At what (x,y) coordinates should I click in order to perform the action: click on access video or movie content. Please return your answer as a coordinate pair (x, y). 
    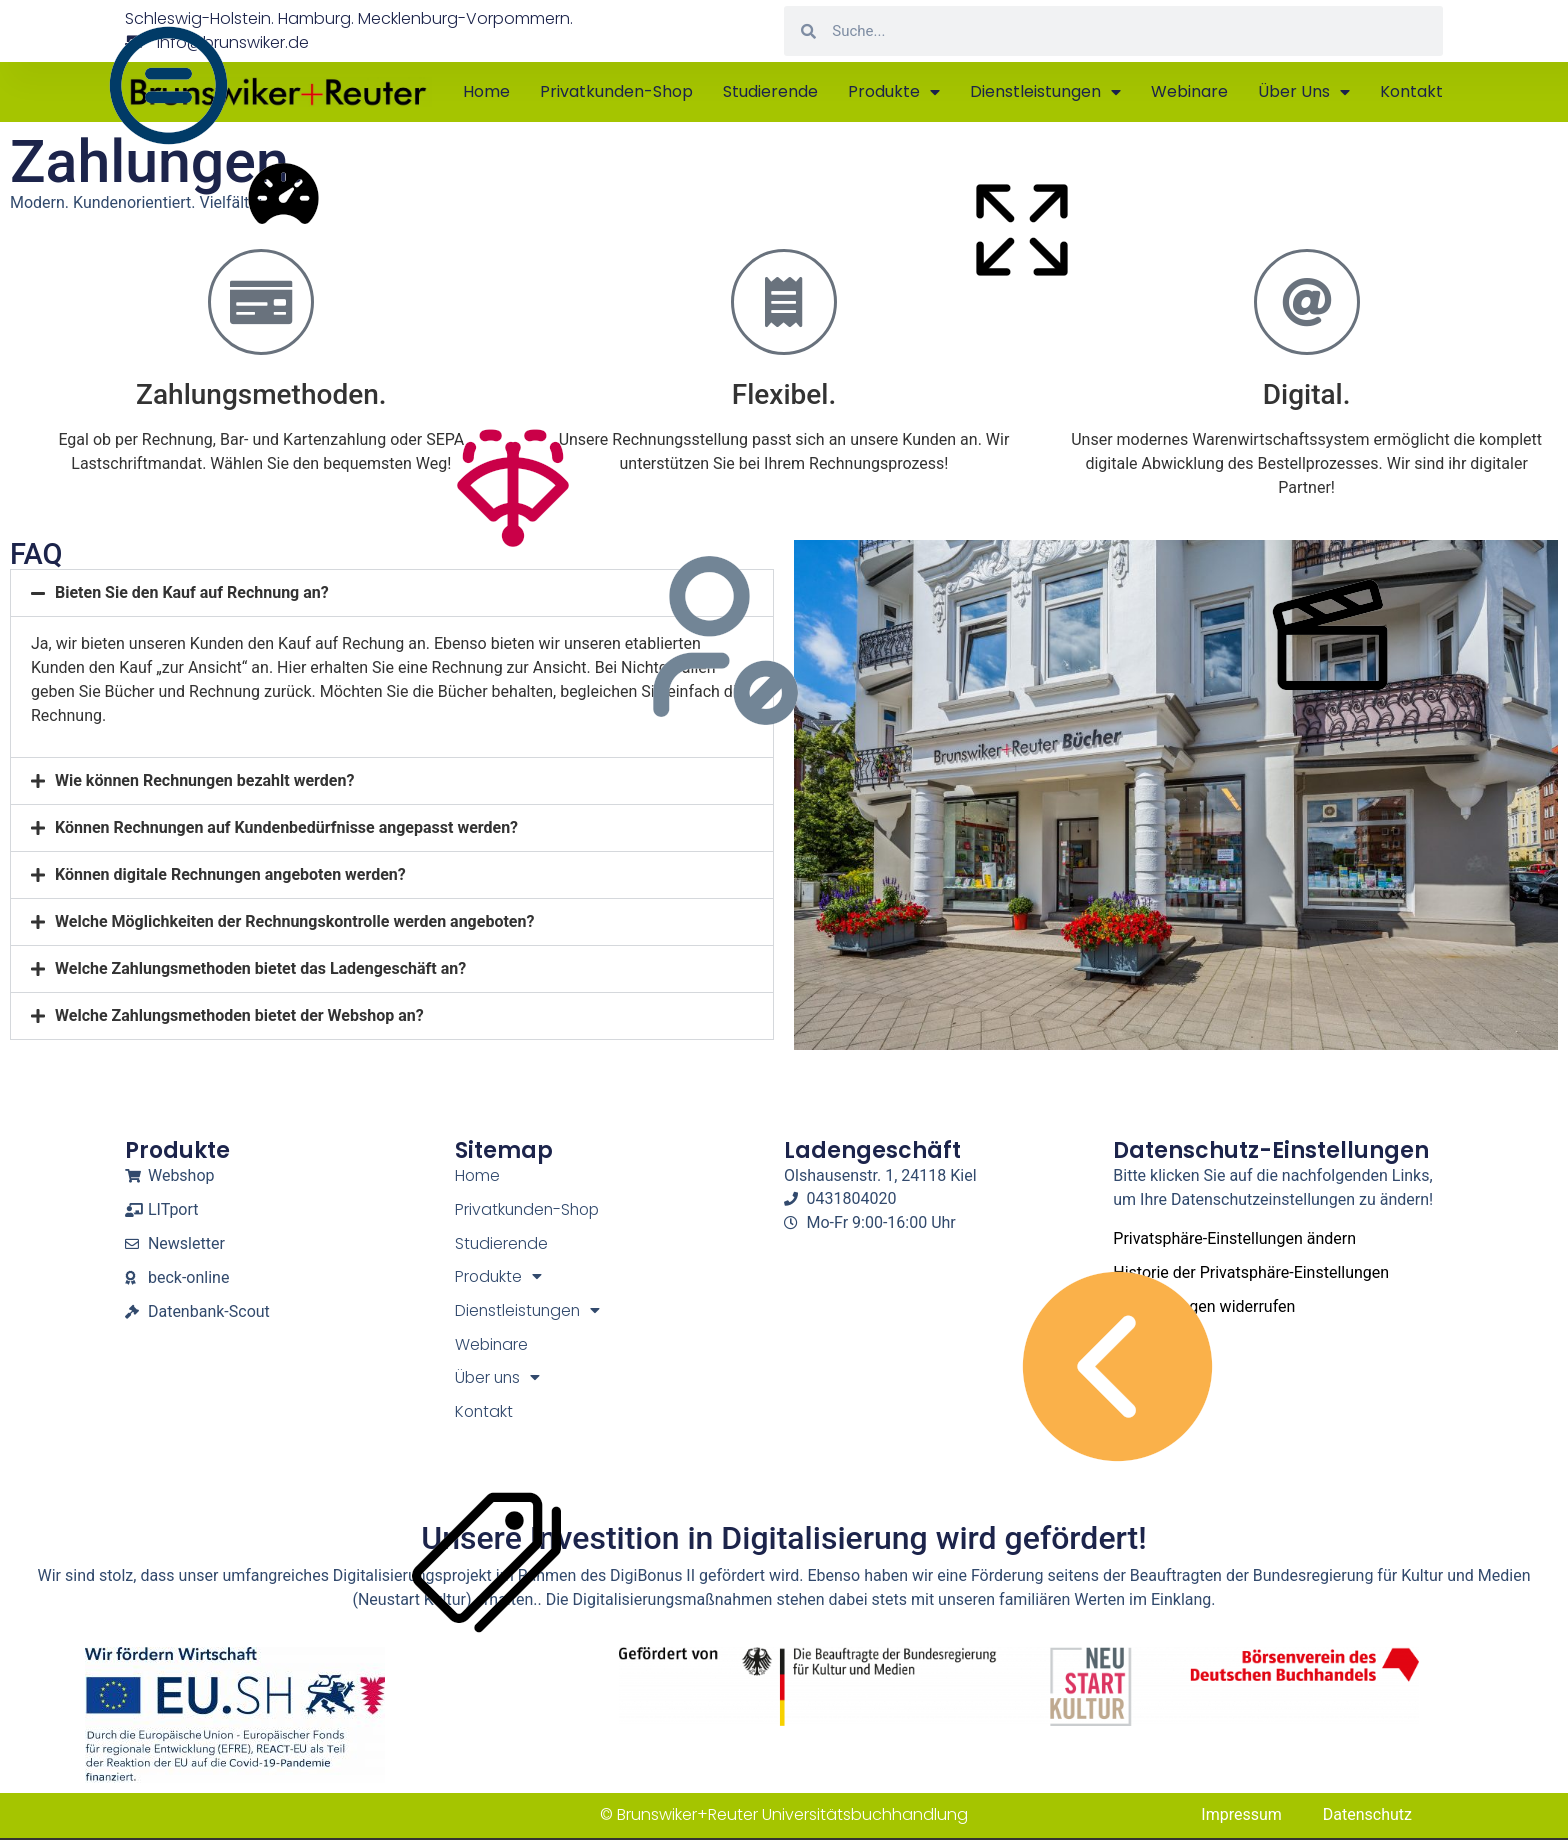
    Looking at the image, I should click on (1332, 639).